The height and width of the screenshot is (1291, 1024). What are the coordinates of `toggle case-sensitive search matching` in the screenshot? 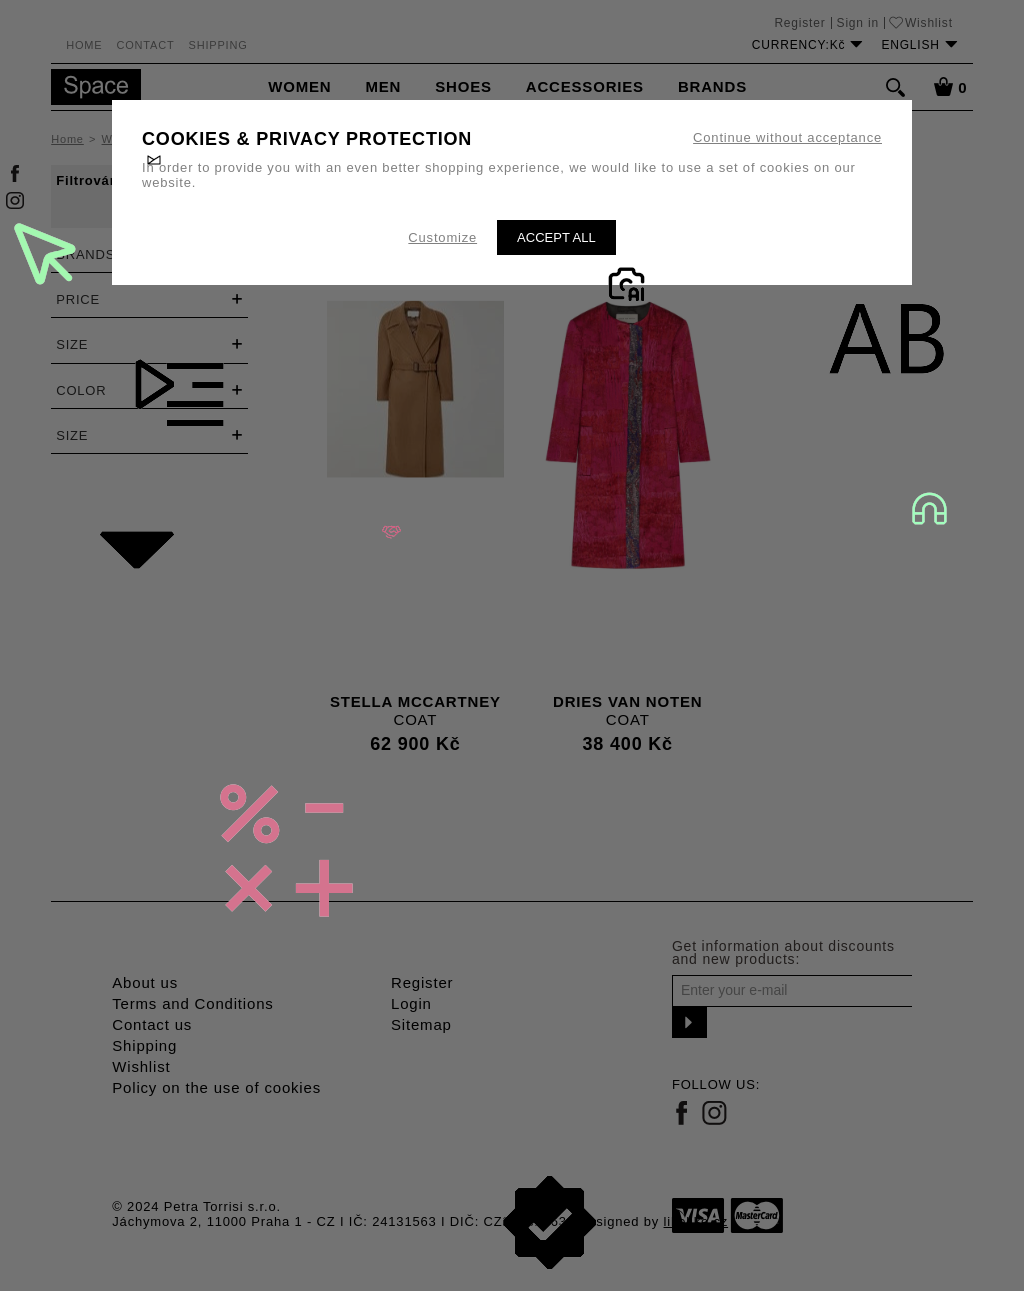 It's located at (886, 346).